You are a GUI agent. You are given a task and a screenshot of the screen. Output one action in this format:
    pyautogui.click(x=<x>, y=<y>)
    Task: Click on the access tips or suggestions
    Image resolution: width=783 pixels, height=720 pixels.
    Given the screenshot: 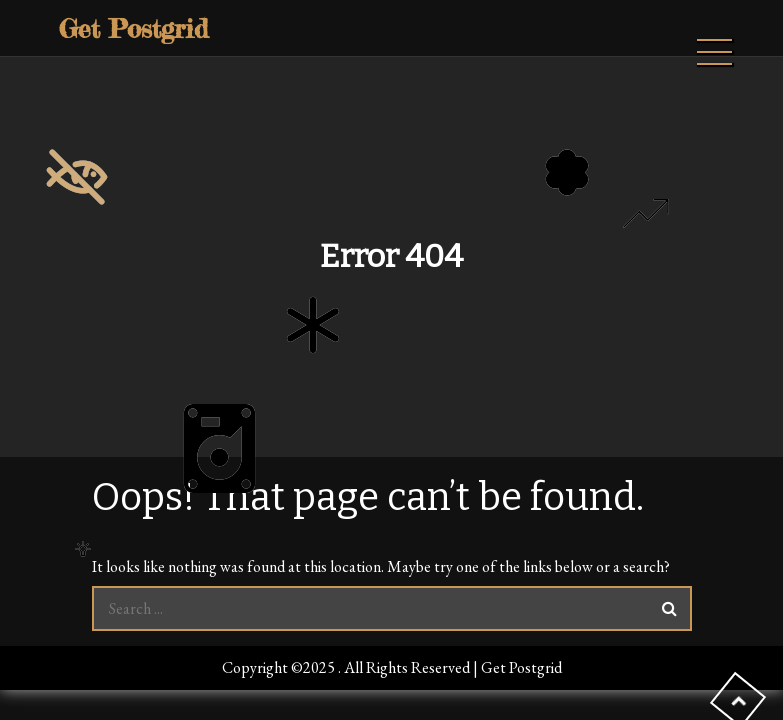 What is the action you would take?
    pyautogui.click(x=83, y=549)
    